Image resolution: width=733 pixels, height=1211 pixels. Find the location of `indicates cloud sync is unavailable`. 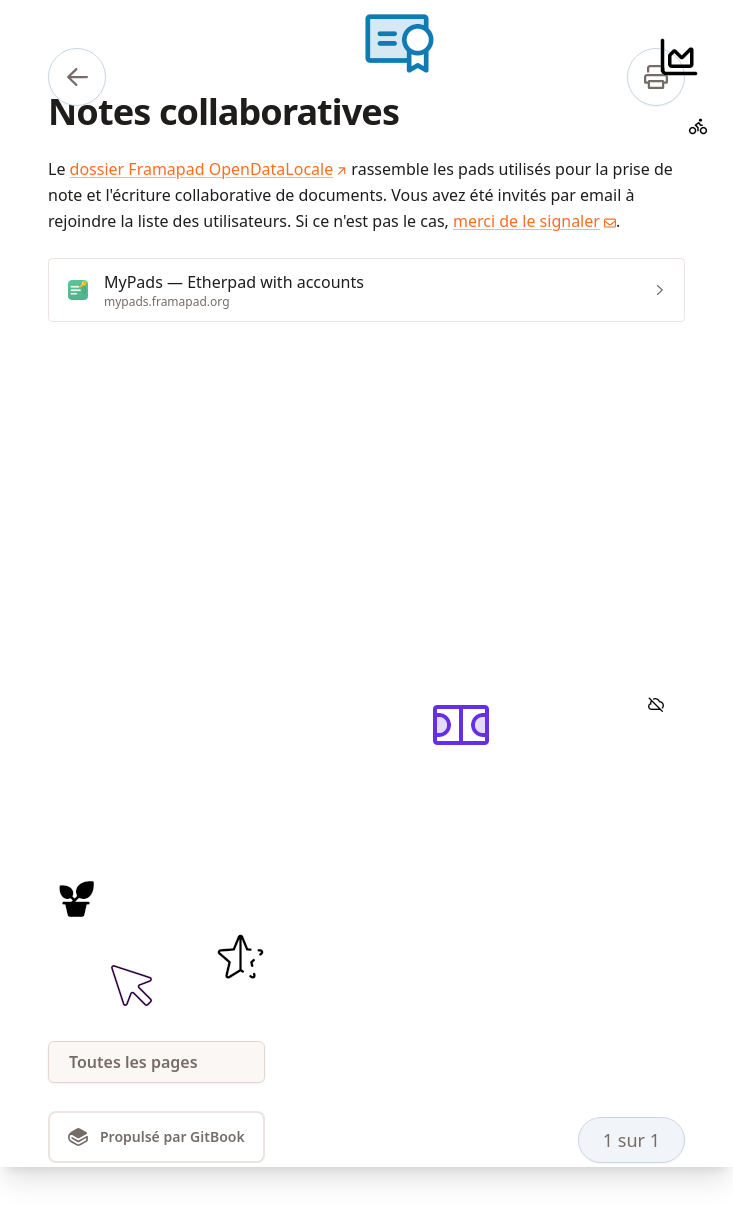

indicates cloud sync is unavailable is located at coordinates (656, 704).